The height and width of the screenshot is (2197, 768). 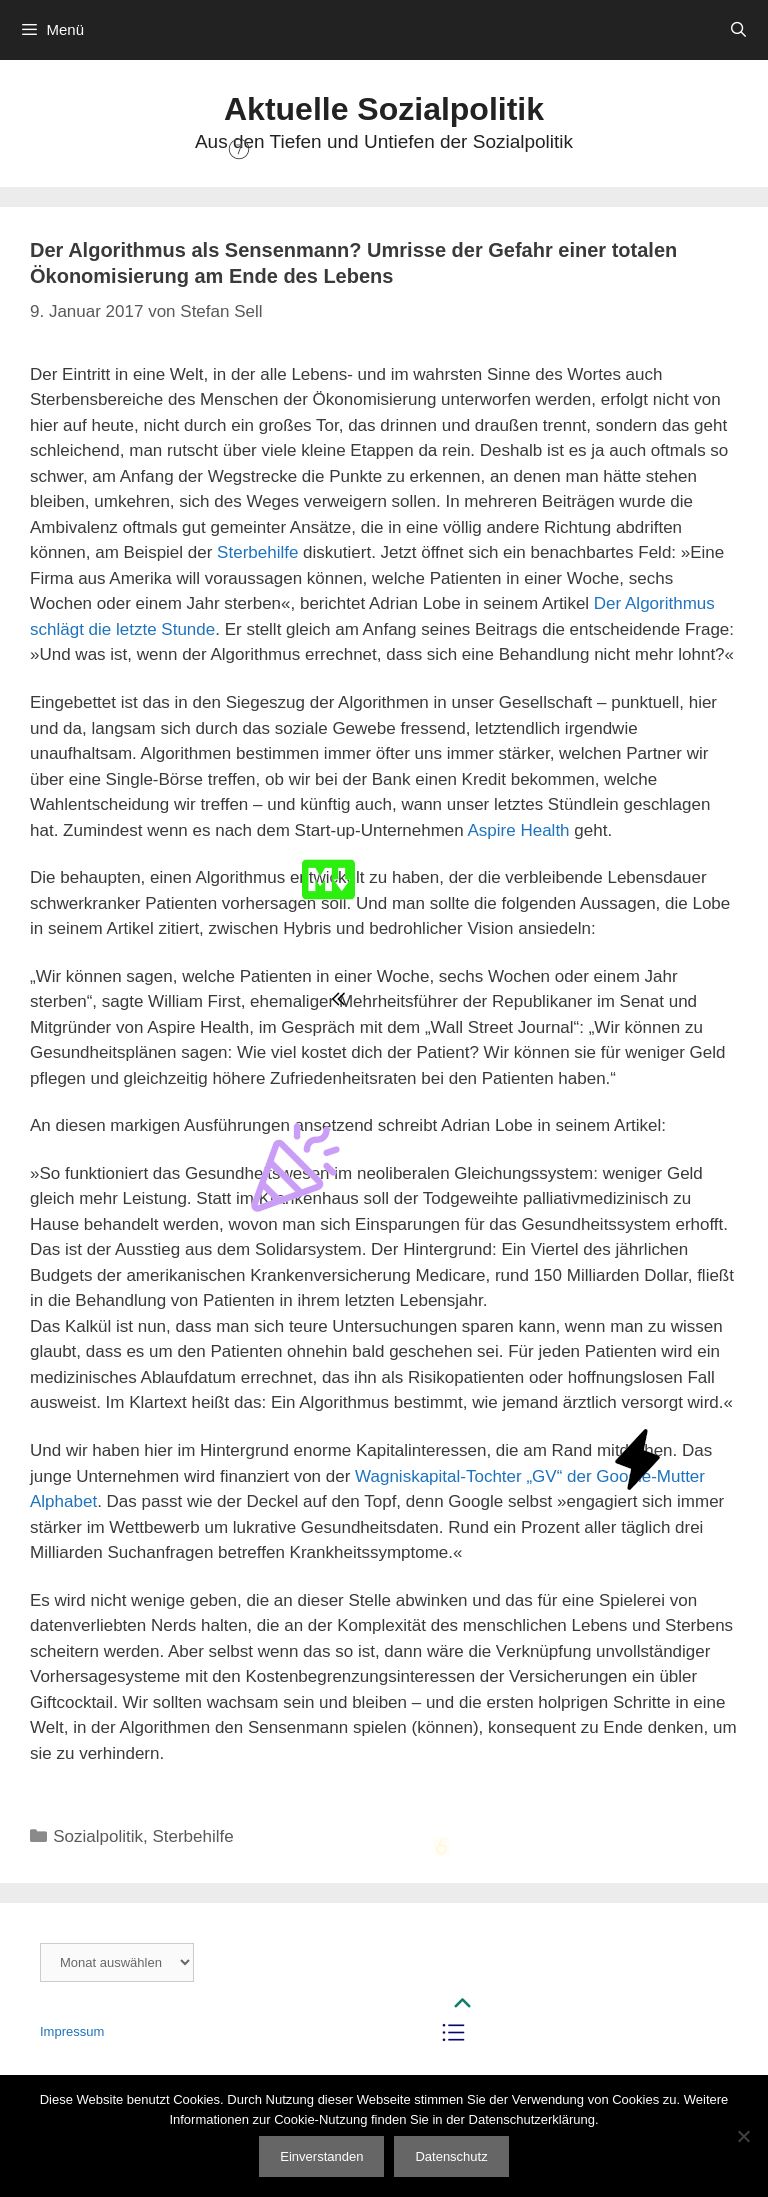 I want to click on indicates a celebration or achievement, so click(x=290, y=1172).